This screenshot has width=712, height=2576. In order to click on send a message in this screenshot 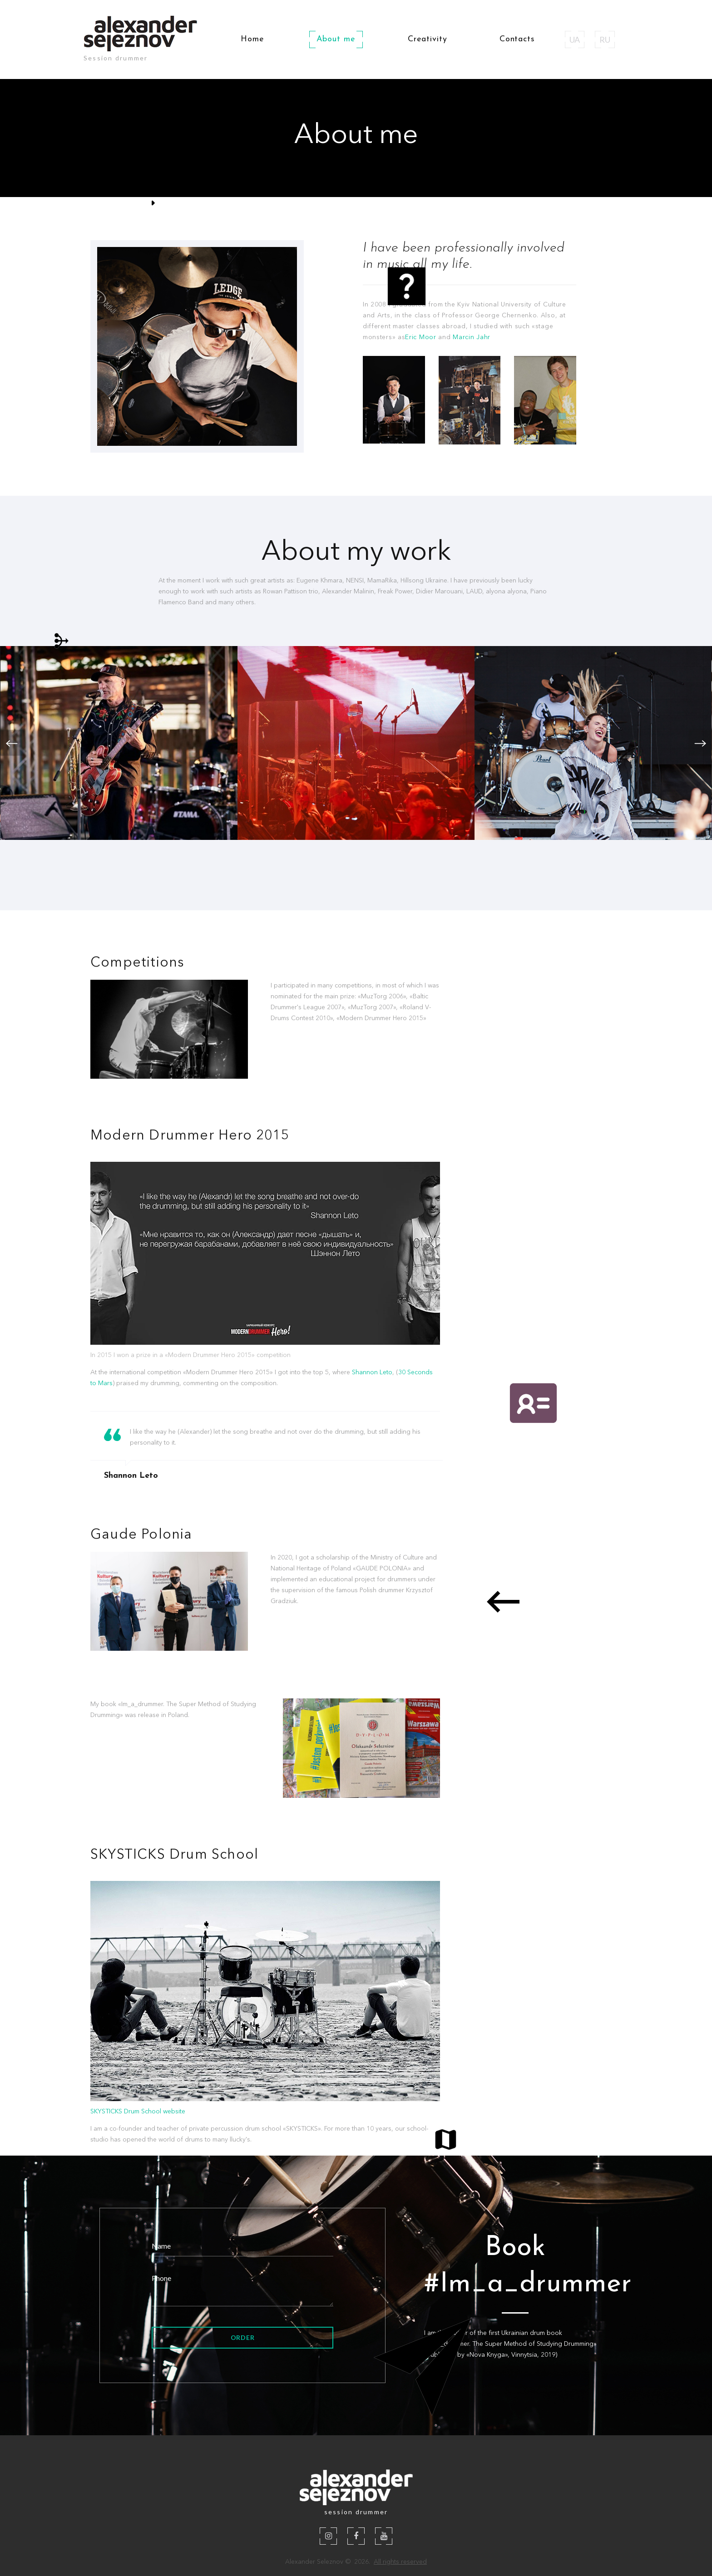, I will do `click(422, 2367)`.